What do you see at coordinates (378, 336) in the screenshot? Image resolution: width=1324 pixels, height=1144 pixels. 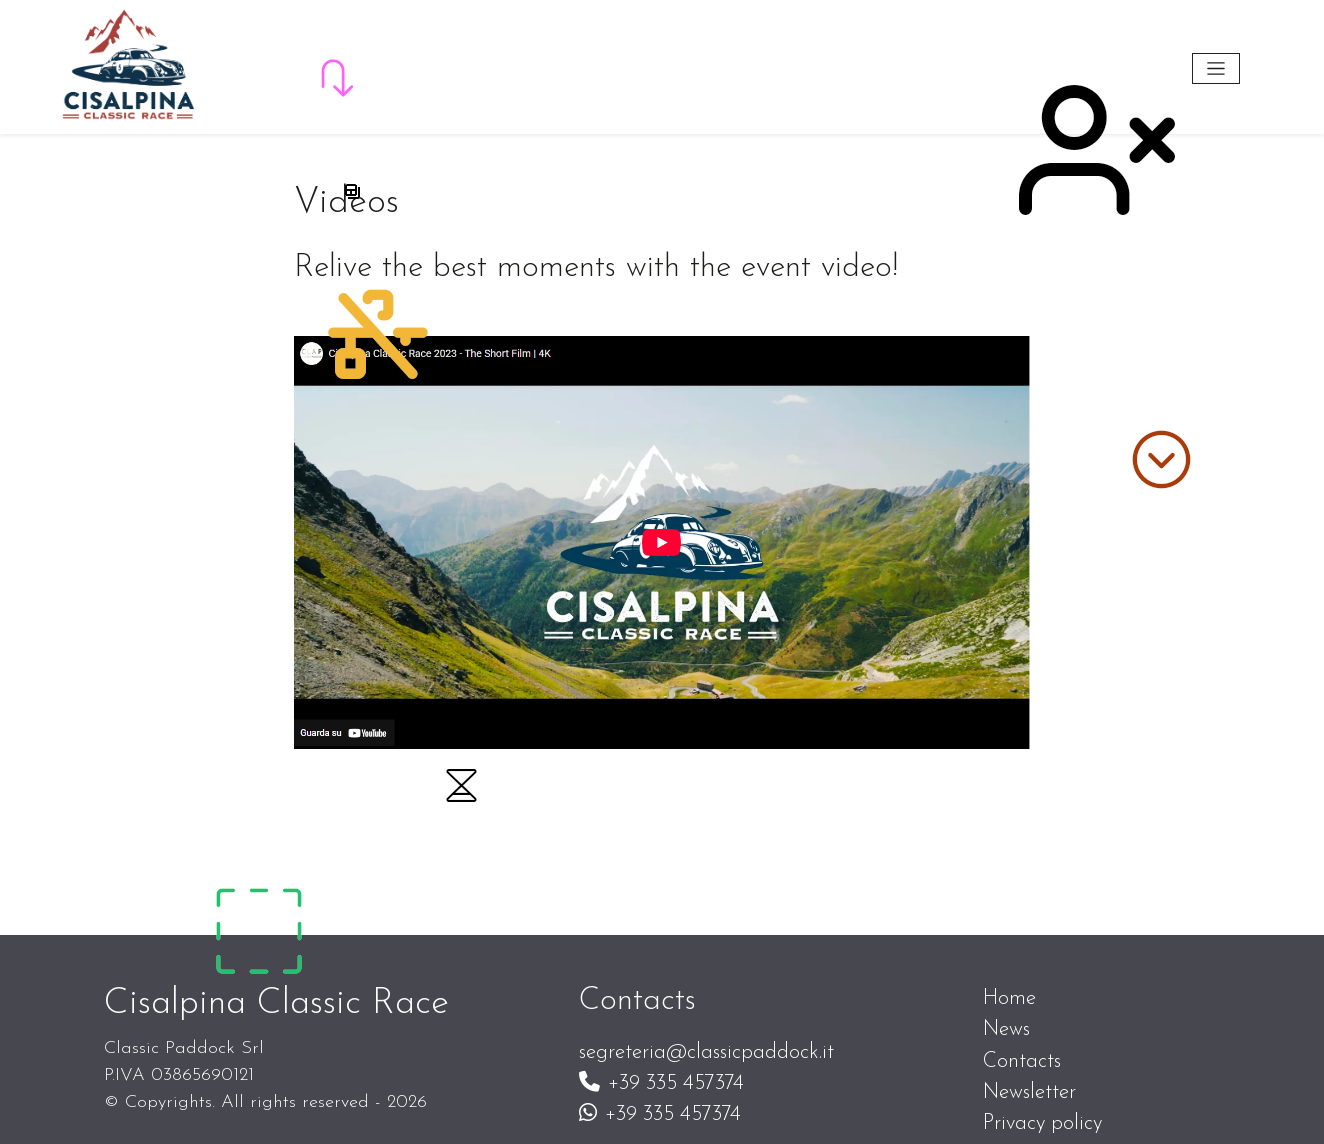 I see `network connection unavailable` at bounding box center [378, 336].